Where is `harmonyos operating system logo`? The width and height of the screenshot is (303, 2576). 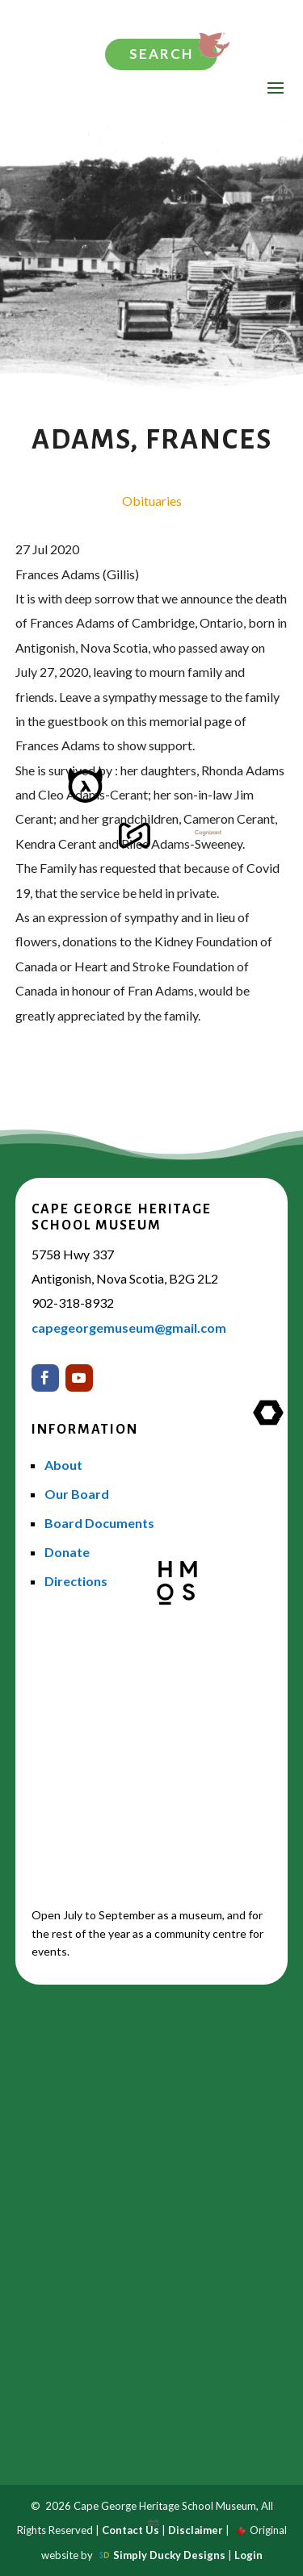 harmonyos operating system logo is located at coordinates (177, 1583).